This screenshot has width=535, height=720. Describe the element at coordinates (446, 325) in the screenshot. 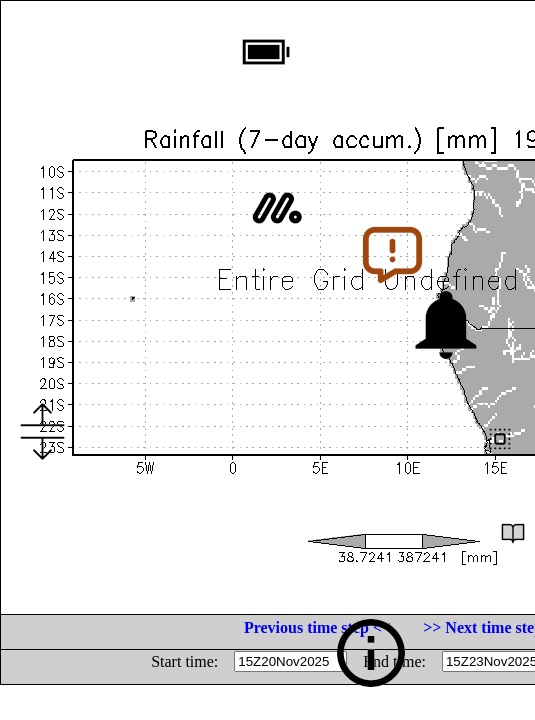

I see `view notifications` at that location.